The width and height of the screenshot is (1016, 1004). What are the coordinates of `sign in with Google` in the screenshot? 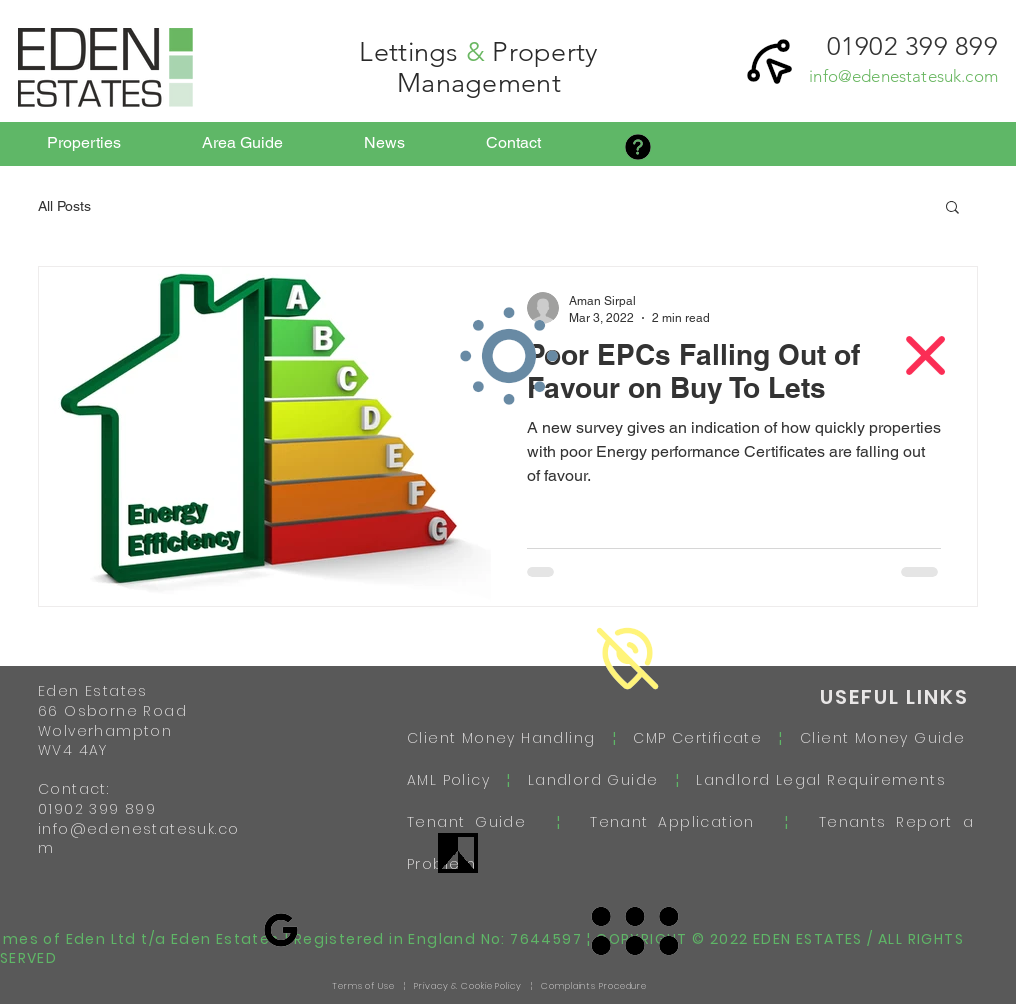 It's located at (281, 930).